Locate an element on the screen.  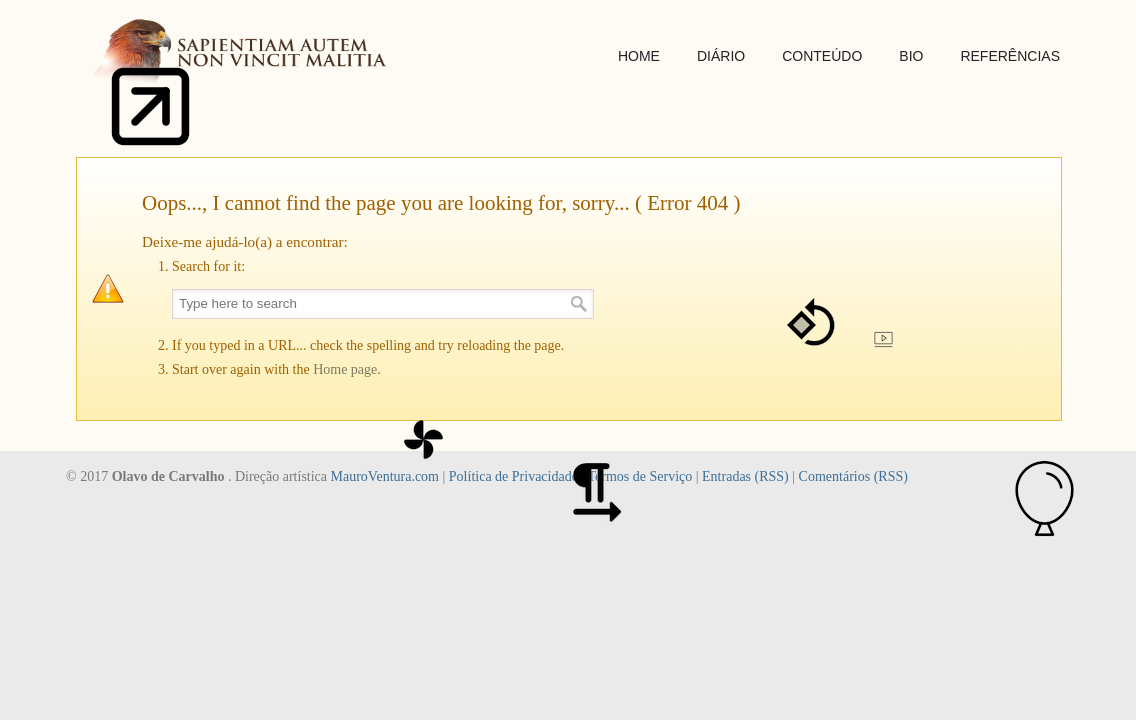
play or watch a video is located at coordinates (883, 339).